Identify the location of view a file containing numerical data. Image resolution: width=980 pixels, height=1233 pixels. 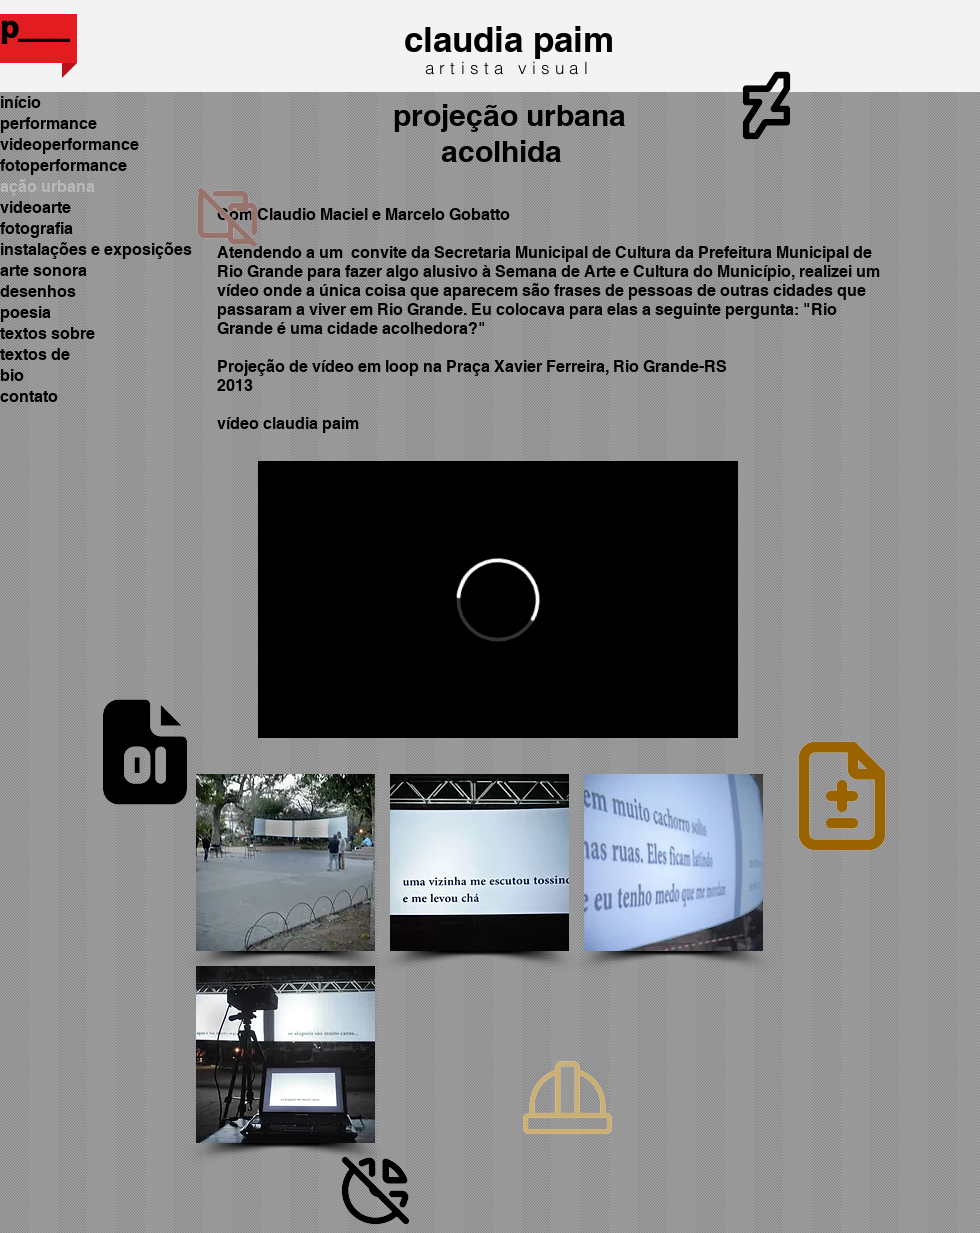
(145, 752).